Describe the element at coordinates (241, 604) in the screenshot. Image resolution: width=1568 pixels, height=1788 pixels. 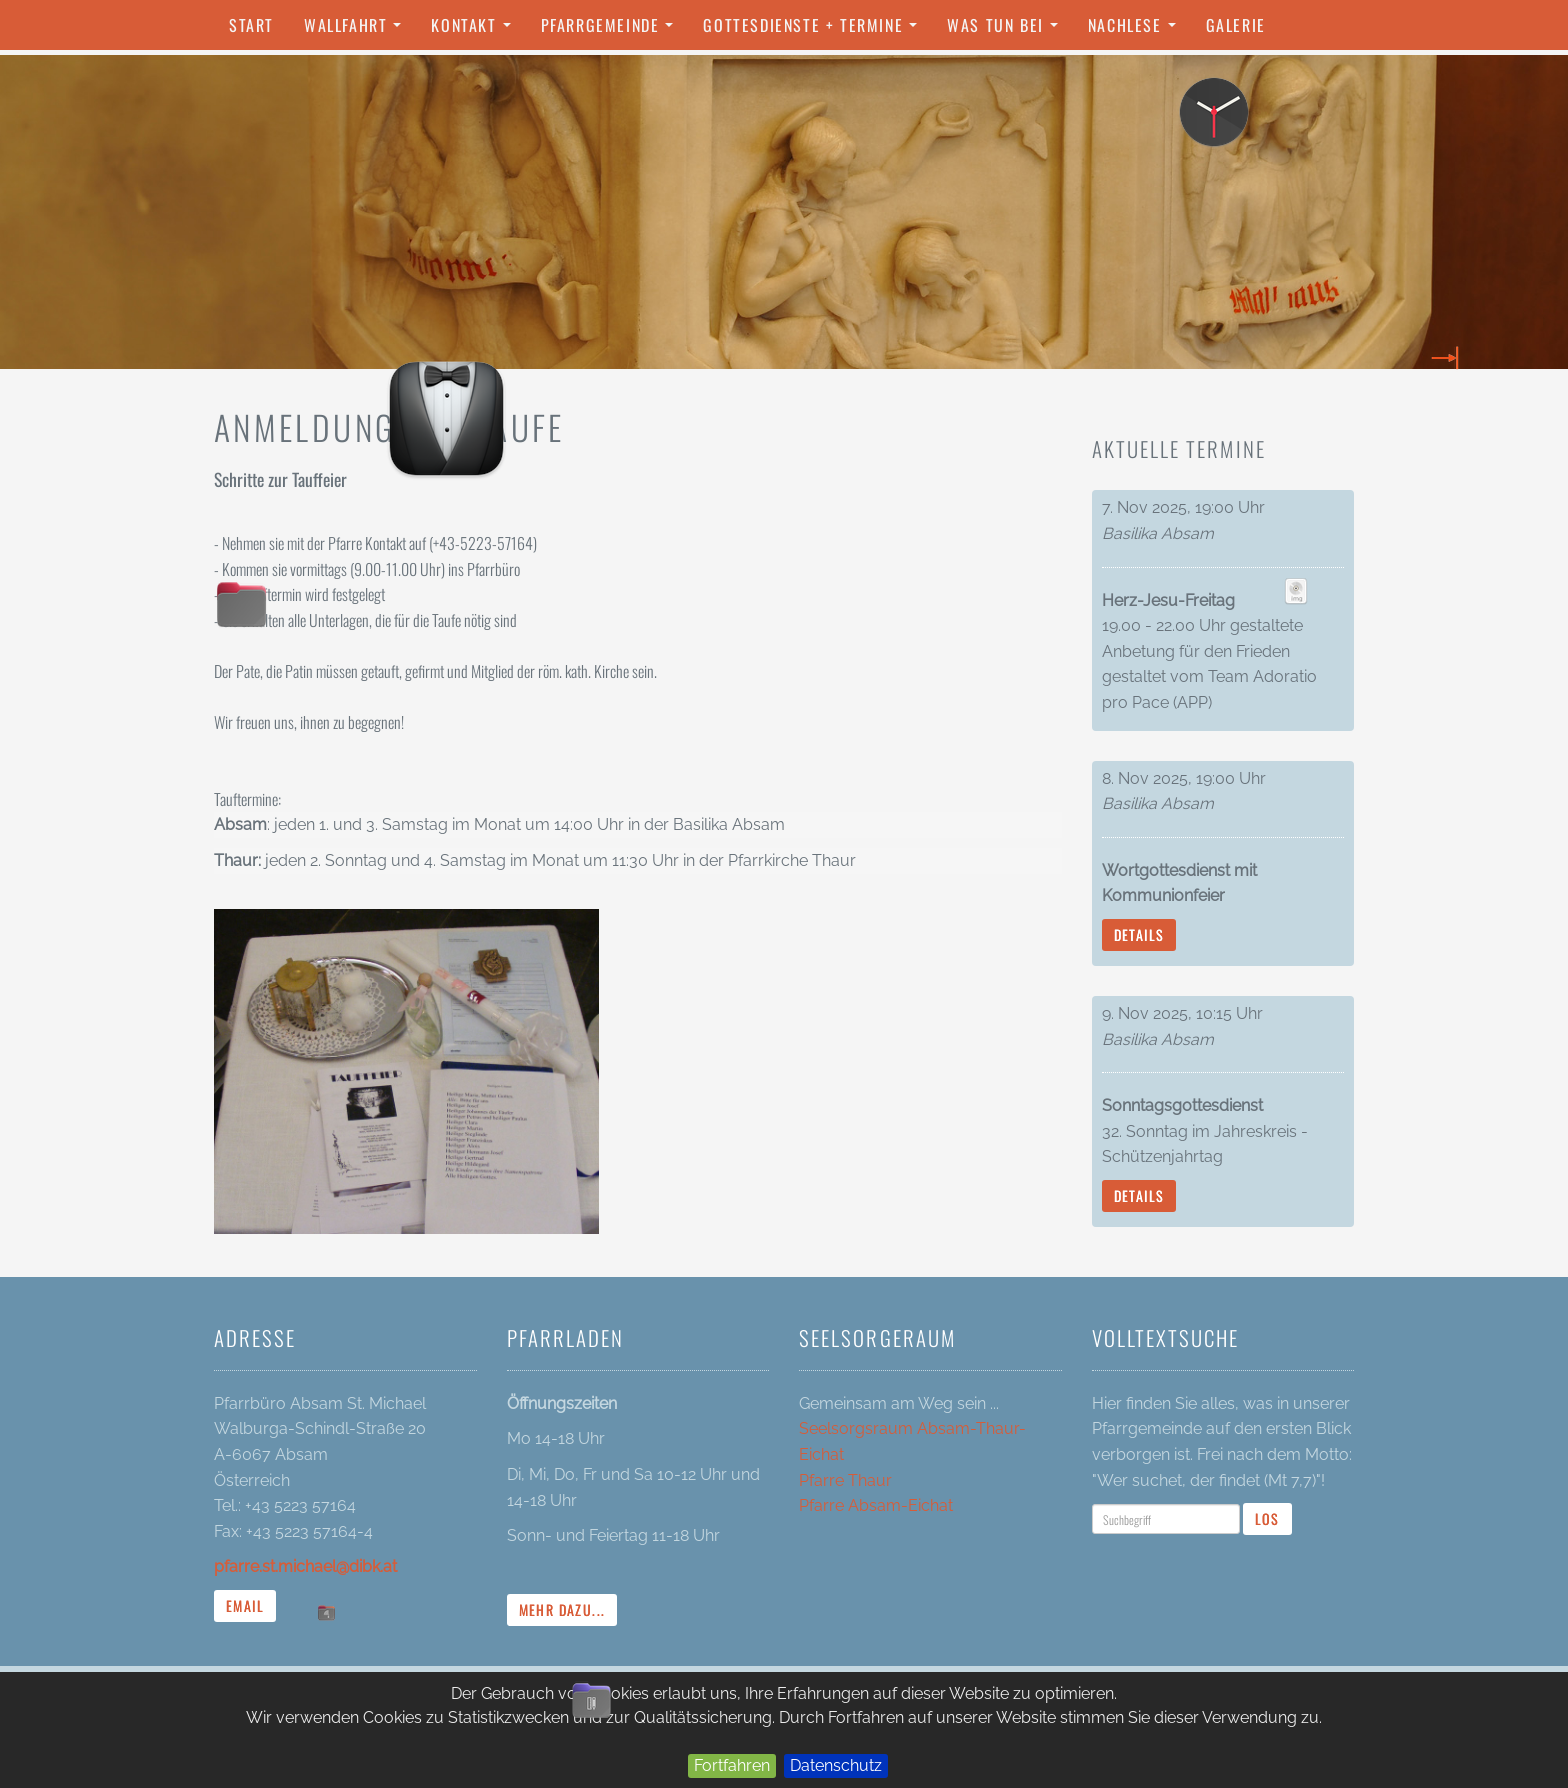
I see `open folder to view contents` at that location.